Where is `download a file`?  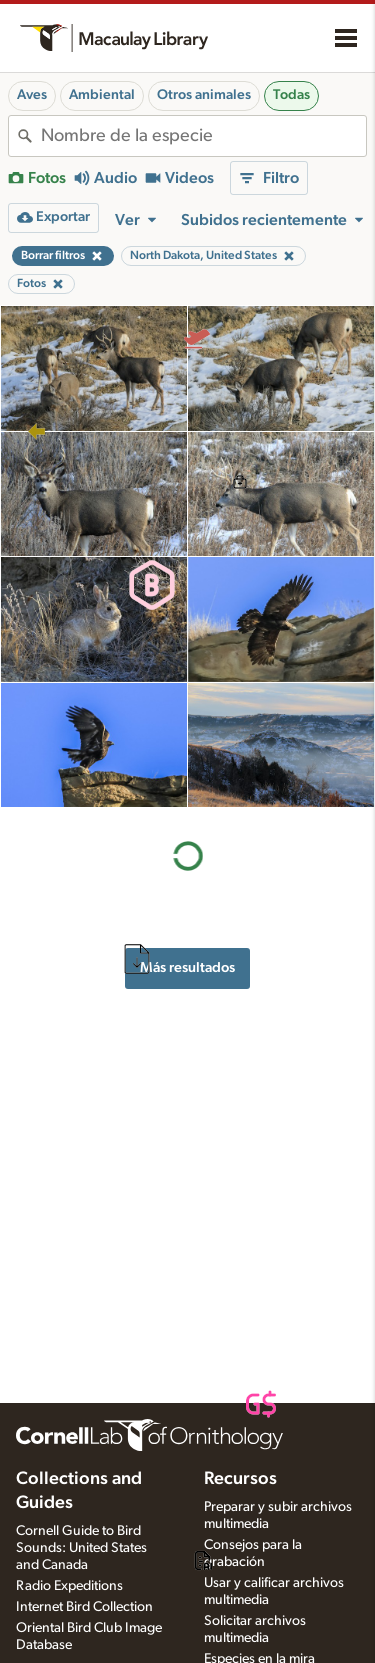 download a file is located at coordinates (137, 959).